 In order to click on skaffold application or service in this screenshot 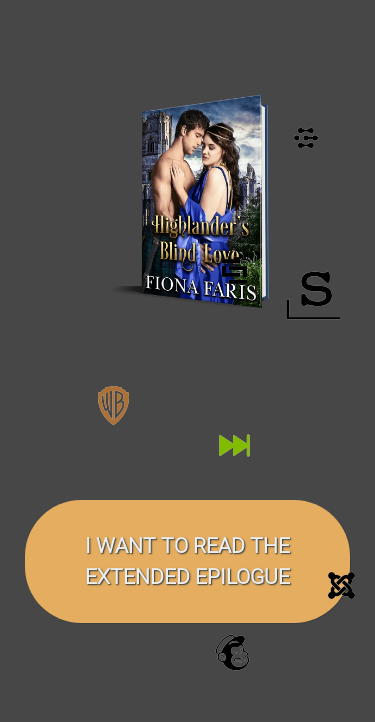, I will do `click(234, 271)`.